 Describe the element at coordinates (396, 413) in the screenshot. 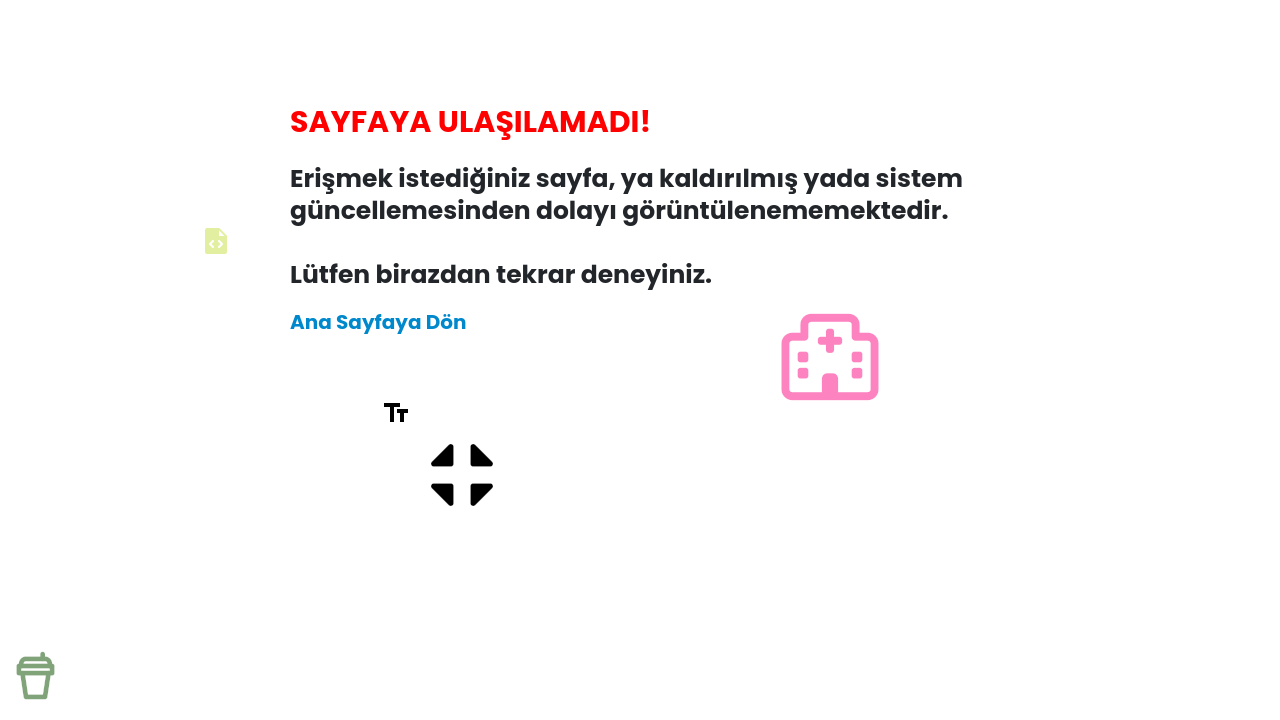

I see `adjust text formatting options` at that location.